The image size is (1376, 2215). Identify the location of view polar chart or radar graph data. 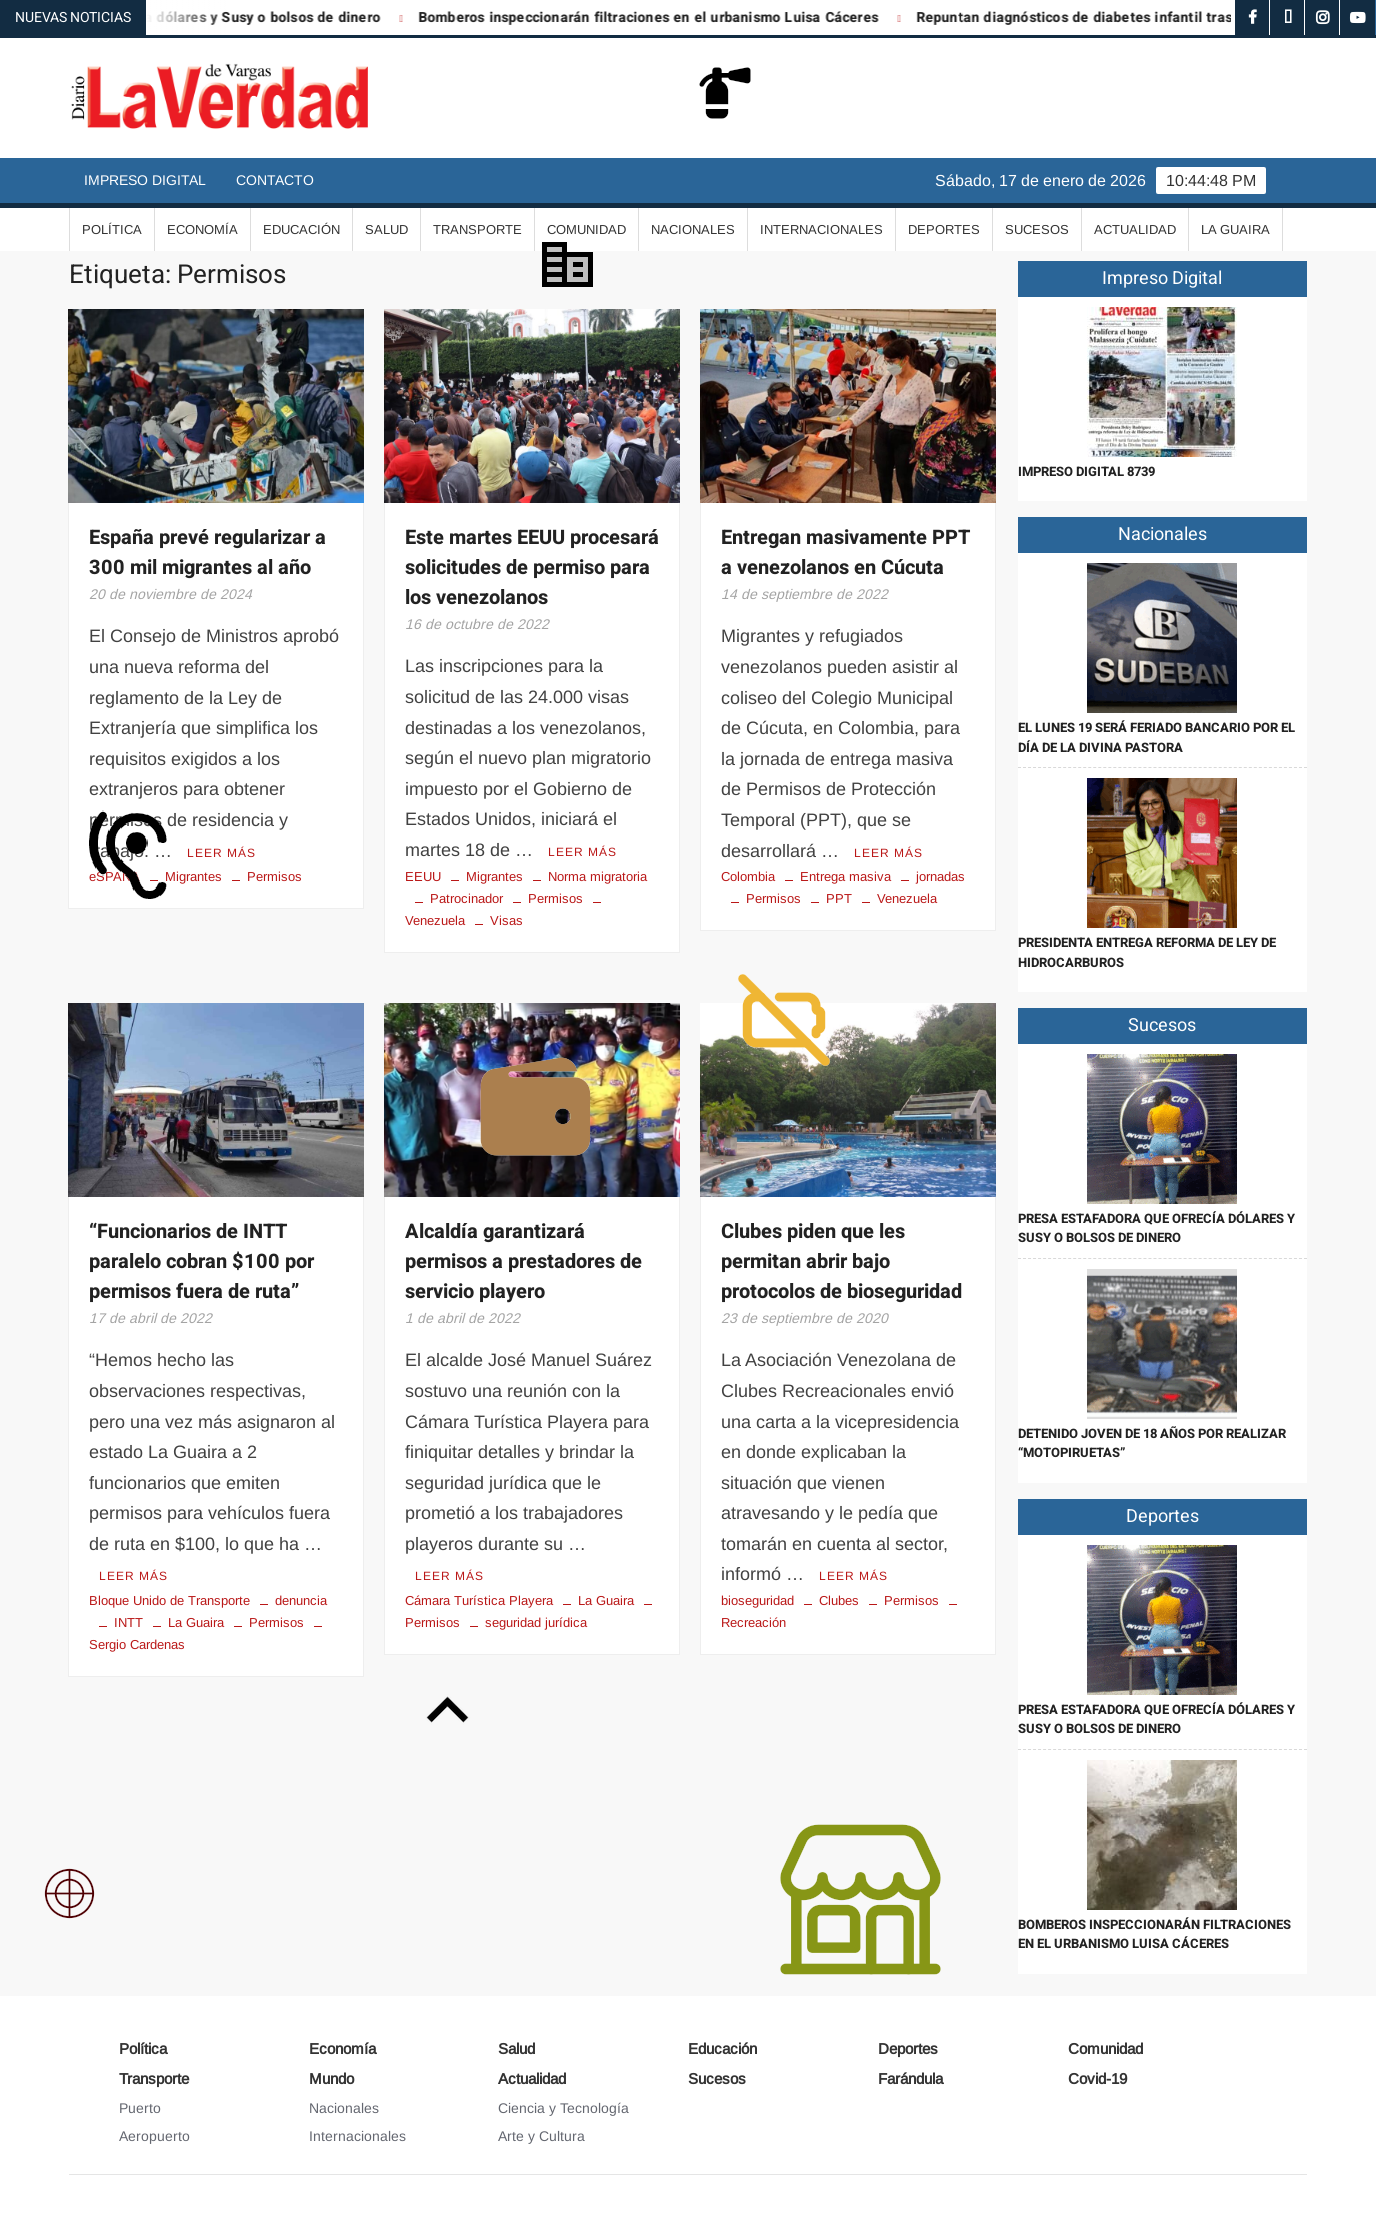
(69, 1893).